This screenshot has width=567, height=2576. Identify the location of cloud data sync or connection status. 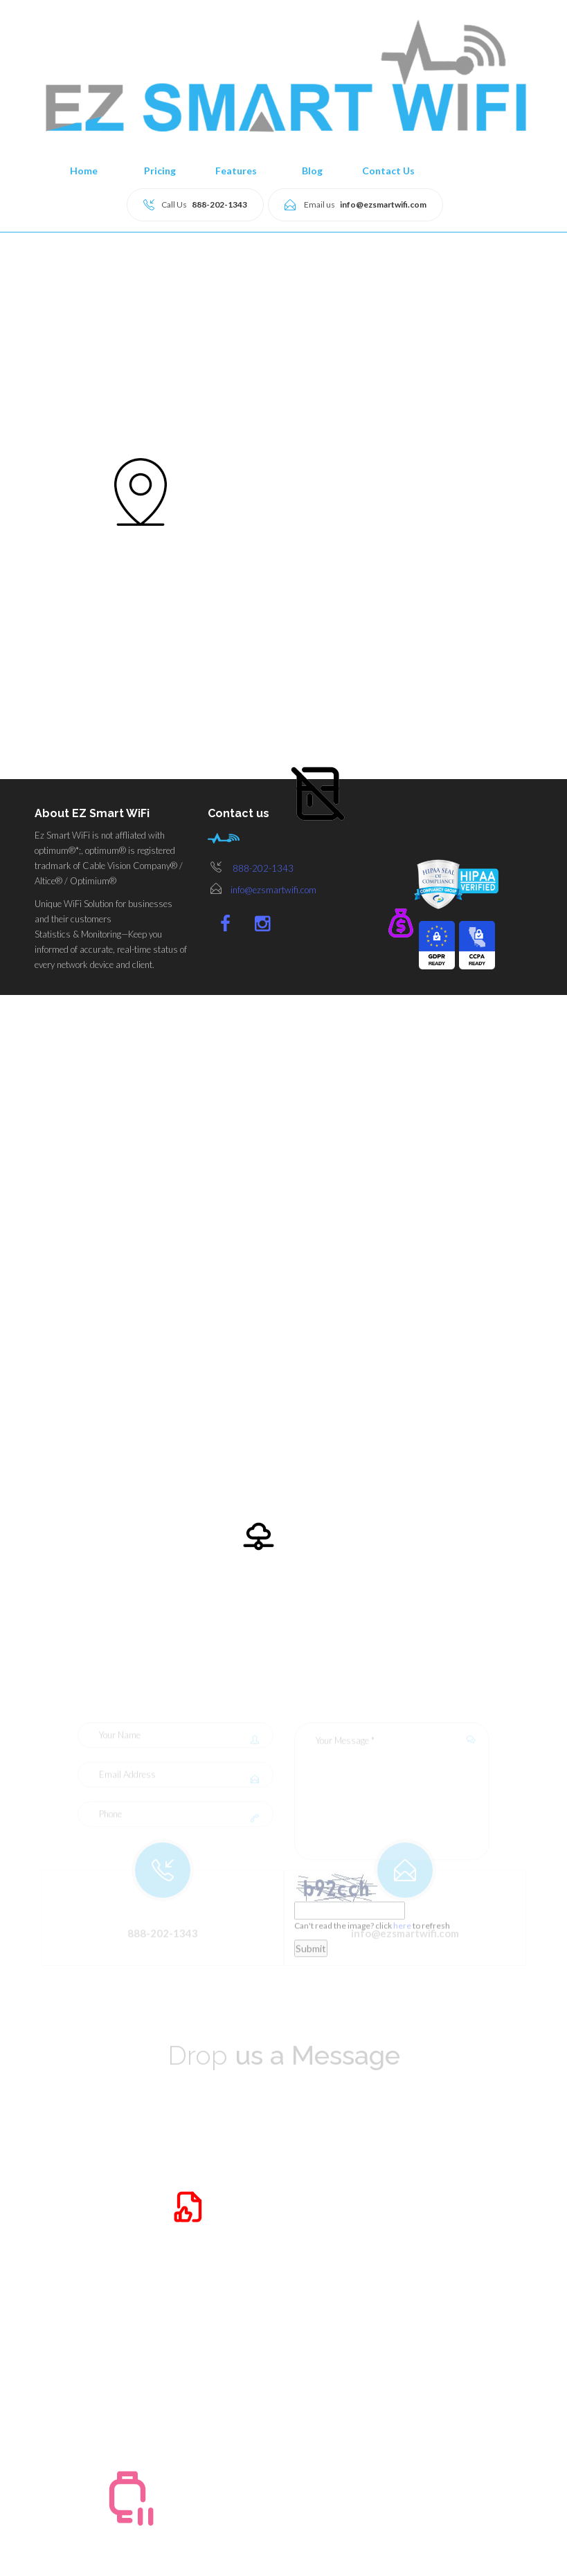
(258, 1536).